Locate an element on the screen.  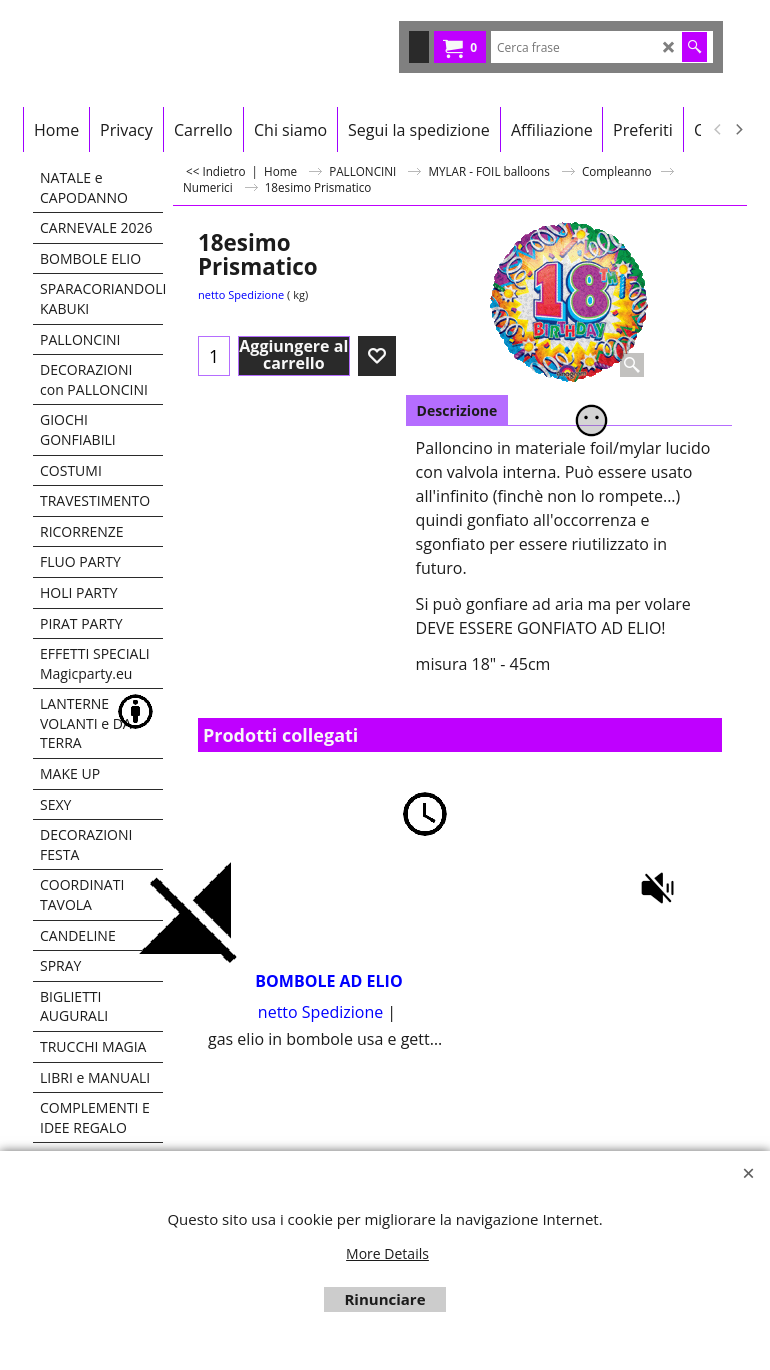
mute audio or sound is located at coordinates (657, 888).